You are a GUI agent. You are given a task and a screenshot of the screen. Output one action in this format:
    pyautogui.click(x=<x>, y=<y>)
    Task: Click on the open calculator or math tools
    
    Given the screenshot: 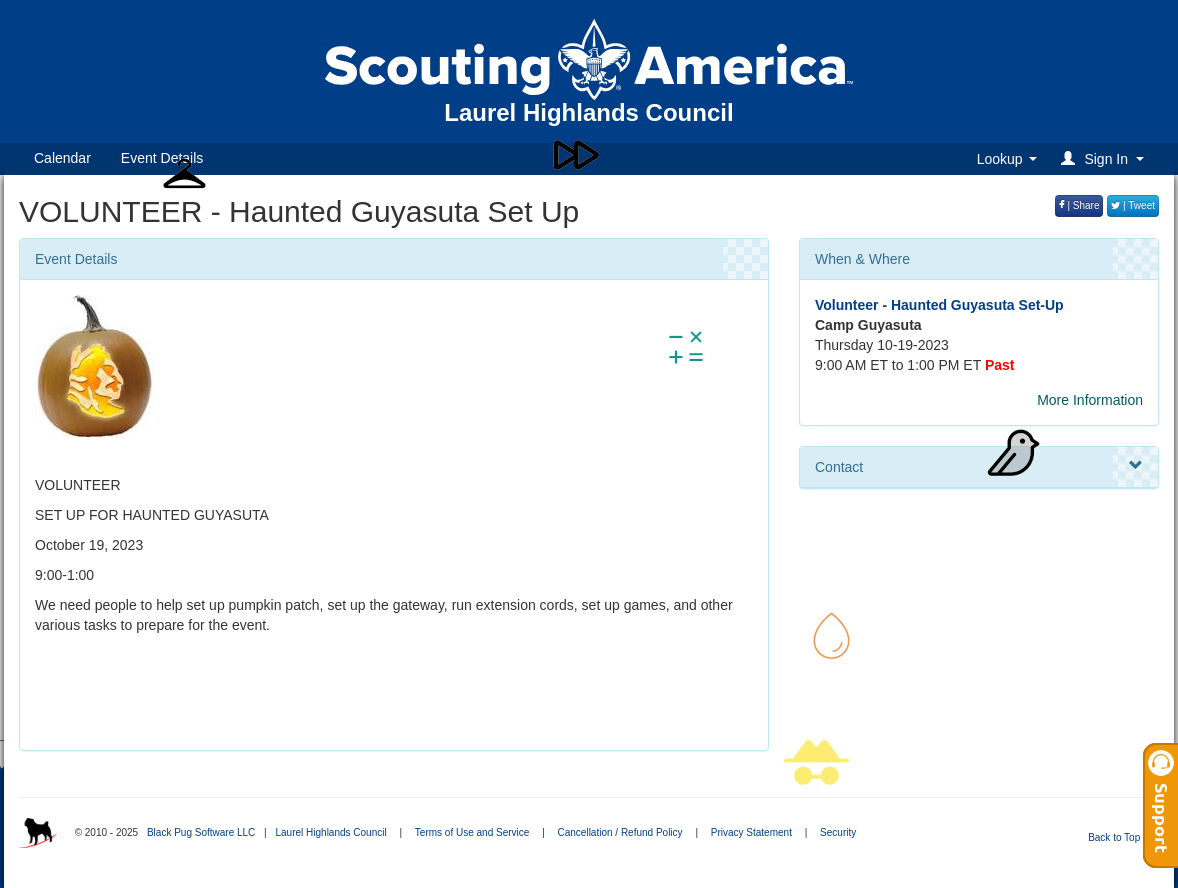 What is the action you would take?
    pyautogui.click(x=686, y=347)
    